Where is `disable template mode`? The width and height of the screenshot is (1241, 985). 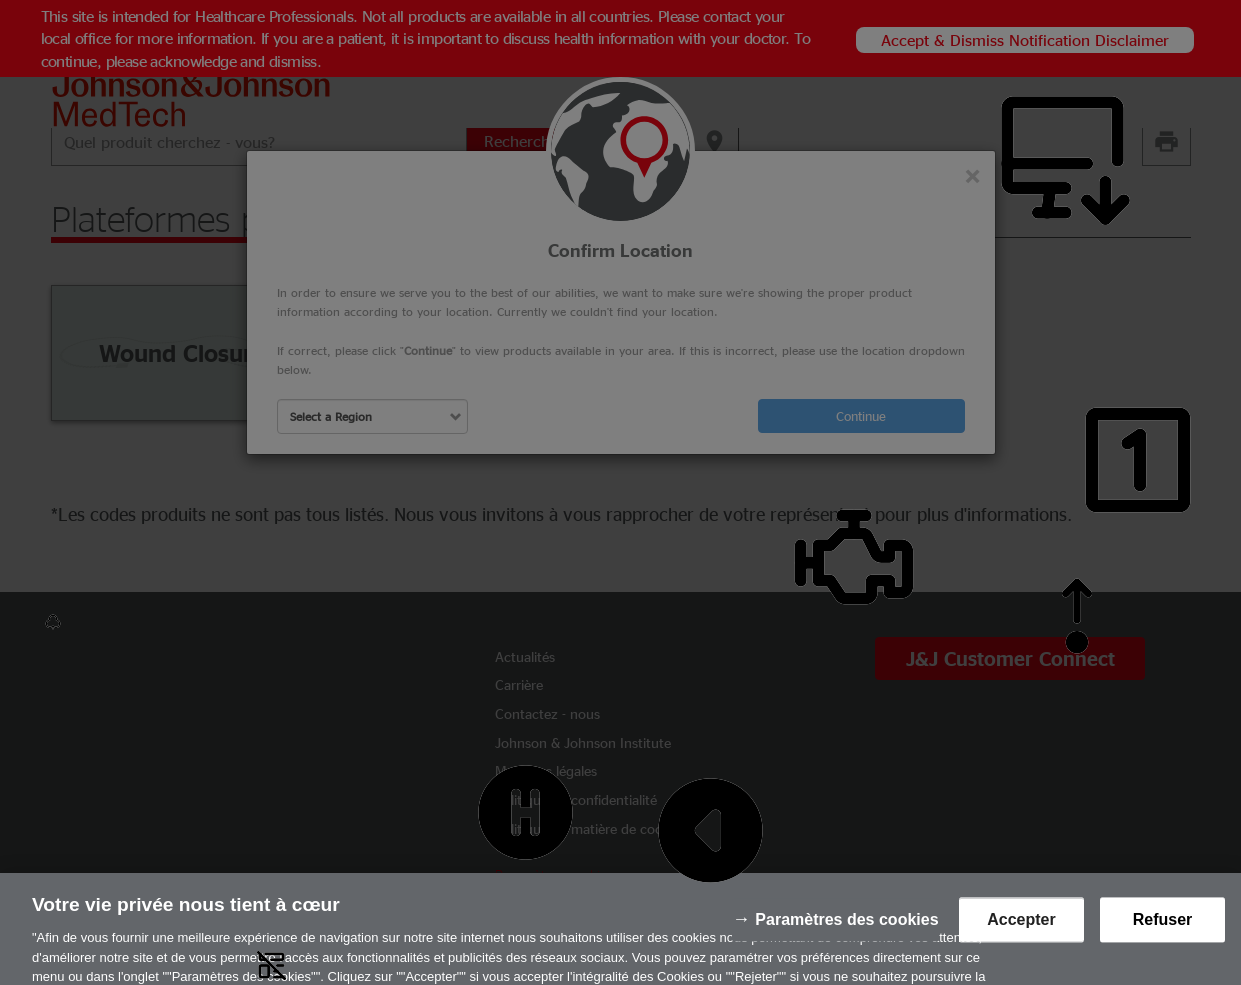
disable template mode is located at coordinates (271, 965).